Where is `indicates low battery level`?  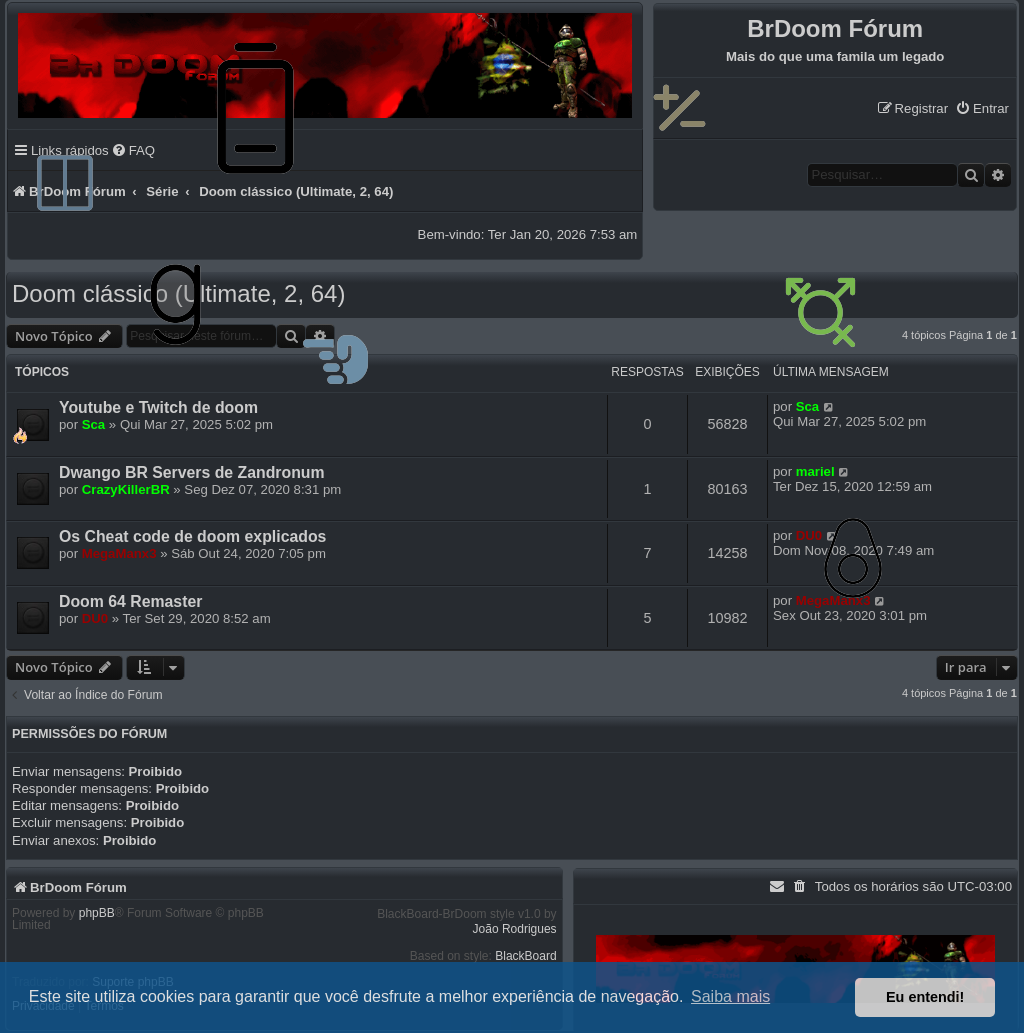
indicates low battery level is located at coordinates (255, 110).